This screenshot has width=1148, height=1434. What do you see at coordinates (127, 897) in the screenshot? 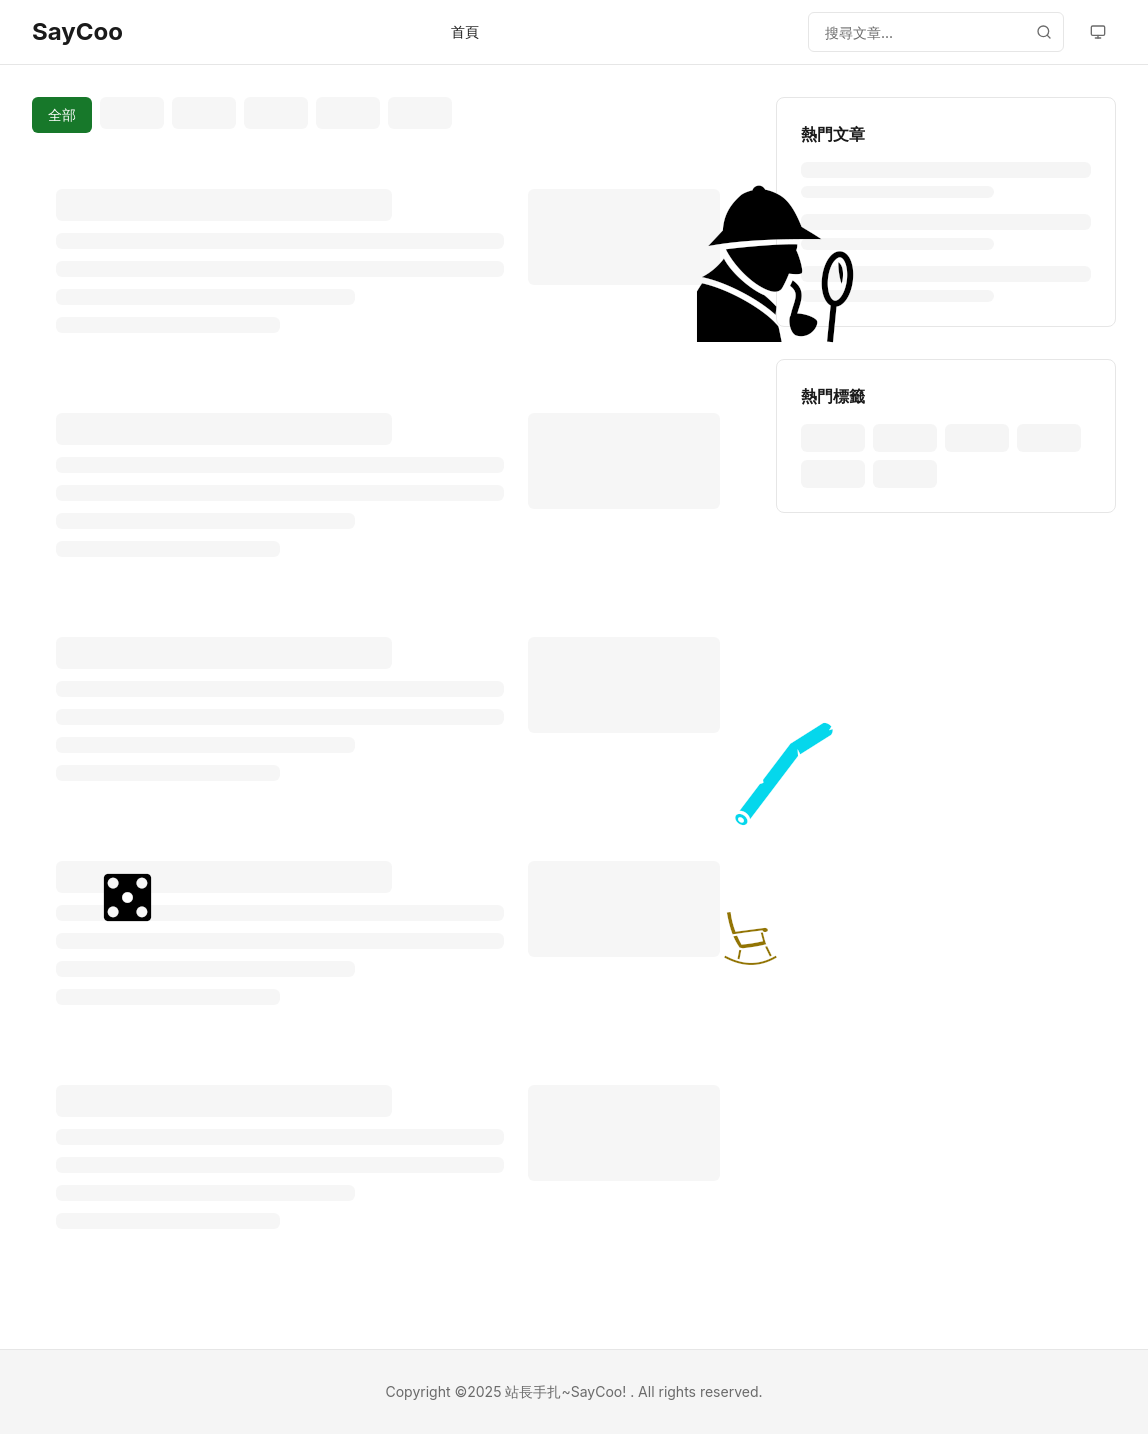
I see `roll the dice or generate a random number` at bounding box center [127, 897].